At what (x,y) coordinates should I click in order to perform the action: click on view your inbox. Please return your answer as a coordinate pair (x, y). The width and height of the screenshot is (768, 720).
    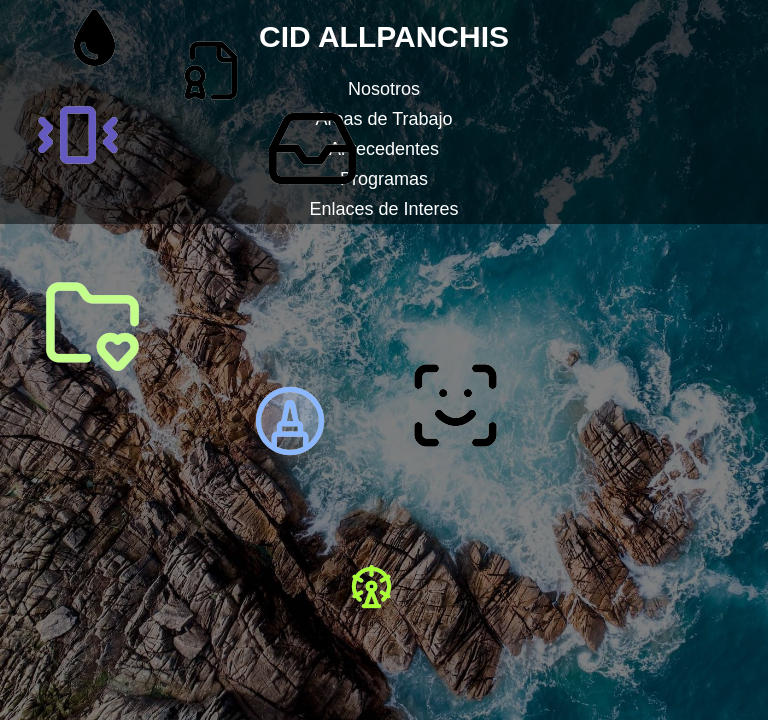
    Looking at the image, I should click on (312, 148).